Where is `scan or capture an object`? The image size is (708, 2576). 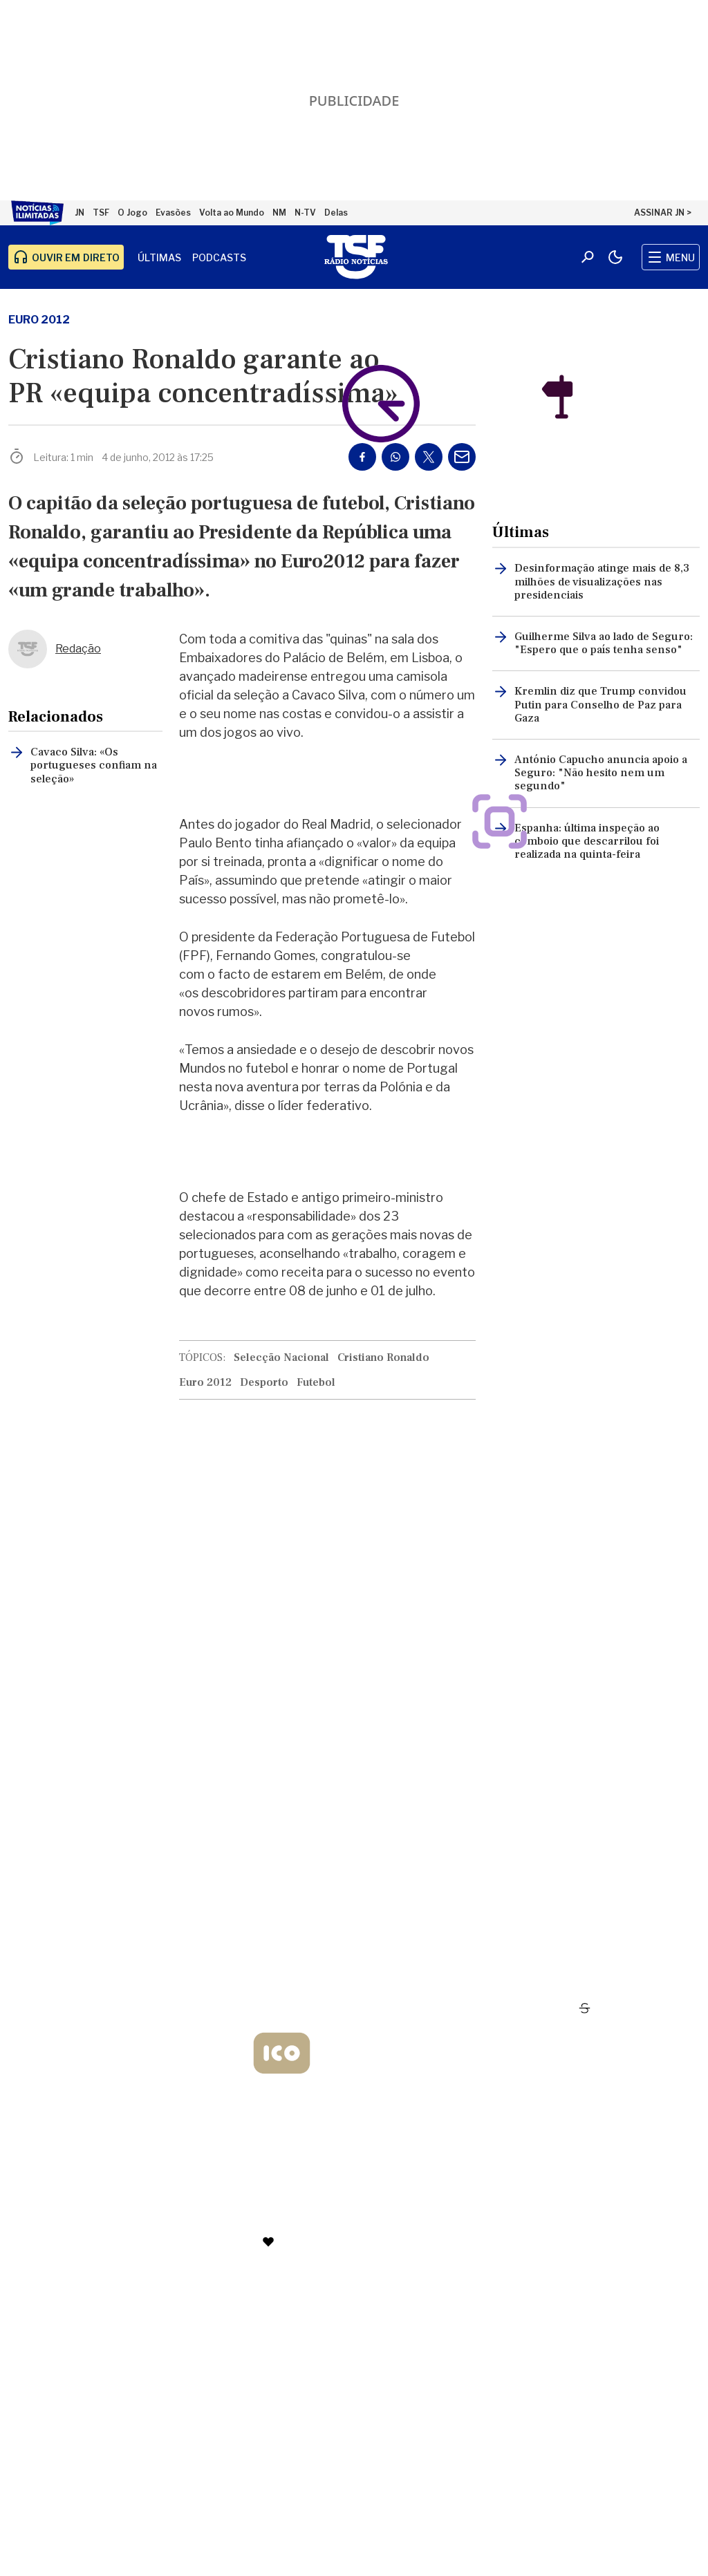 scan or capture an object is located at coordinates (499, 821).